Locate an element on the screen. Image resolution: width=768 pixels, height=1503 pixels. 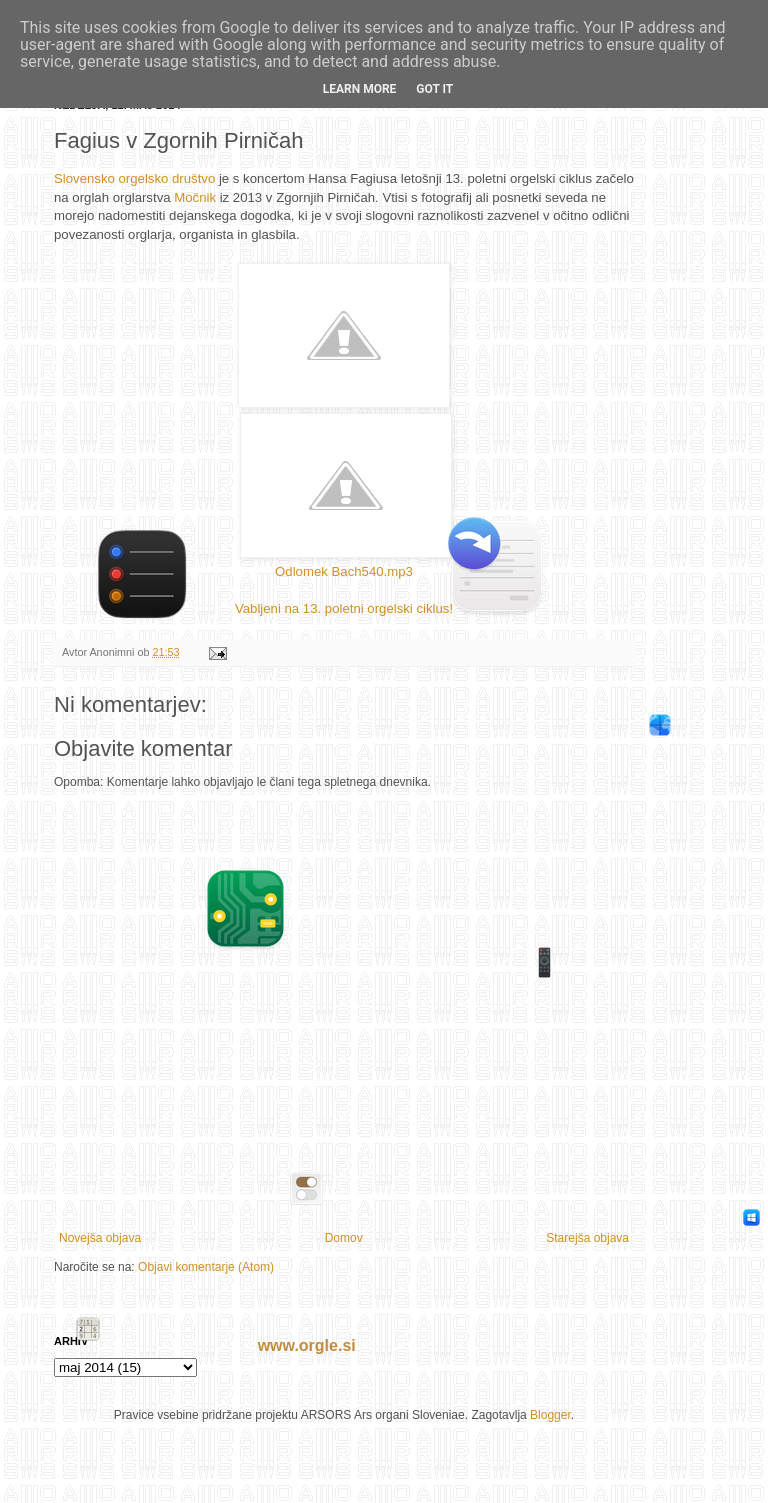
open nmap network scanning application is located at coordinates (660, 725).